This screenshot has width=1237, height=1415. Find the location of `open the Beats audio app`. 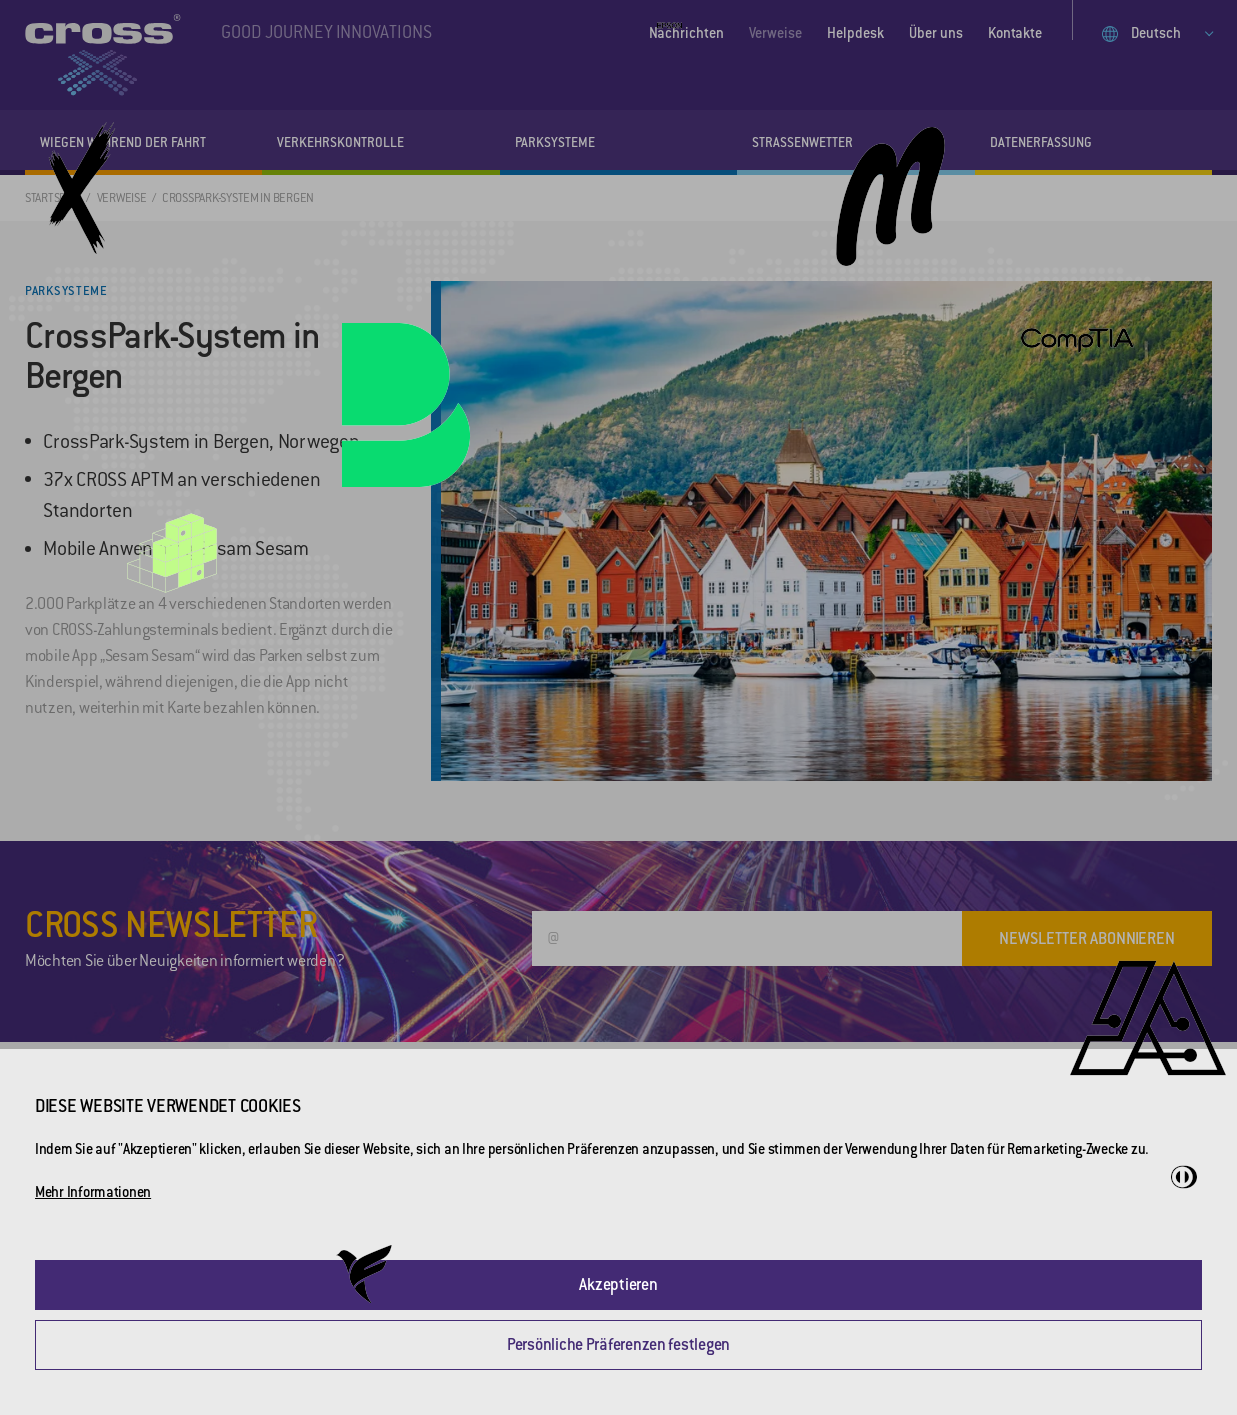

open the Beats audio app is located at coordinates (406, 405).